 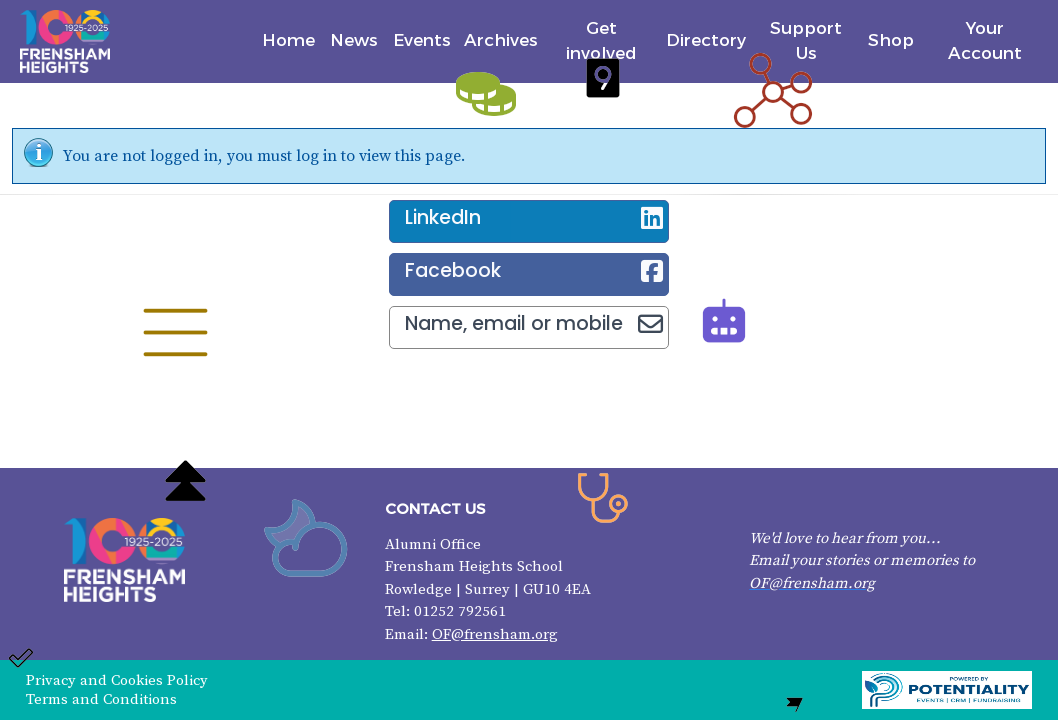 What do you see at coordinates (773, 92) in the screenshot?
I see `view network connections or relationships` at bounding box center [773, 92].